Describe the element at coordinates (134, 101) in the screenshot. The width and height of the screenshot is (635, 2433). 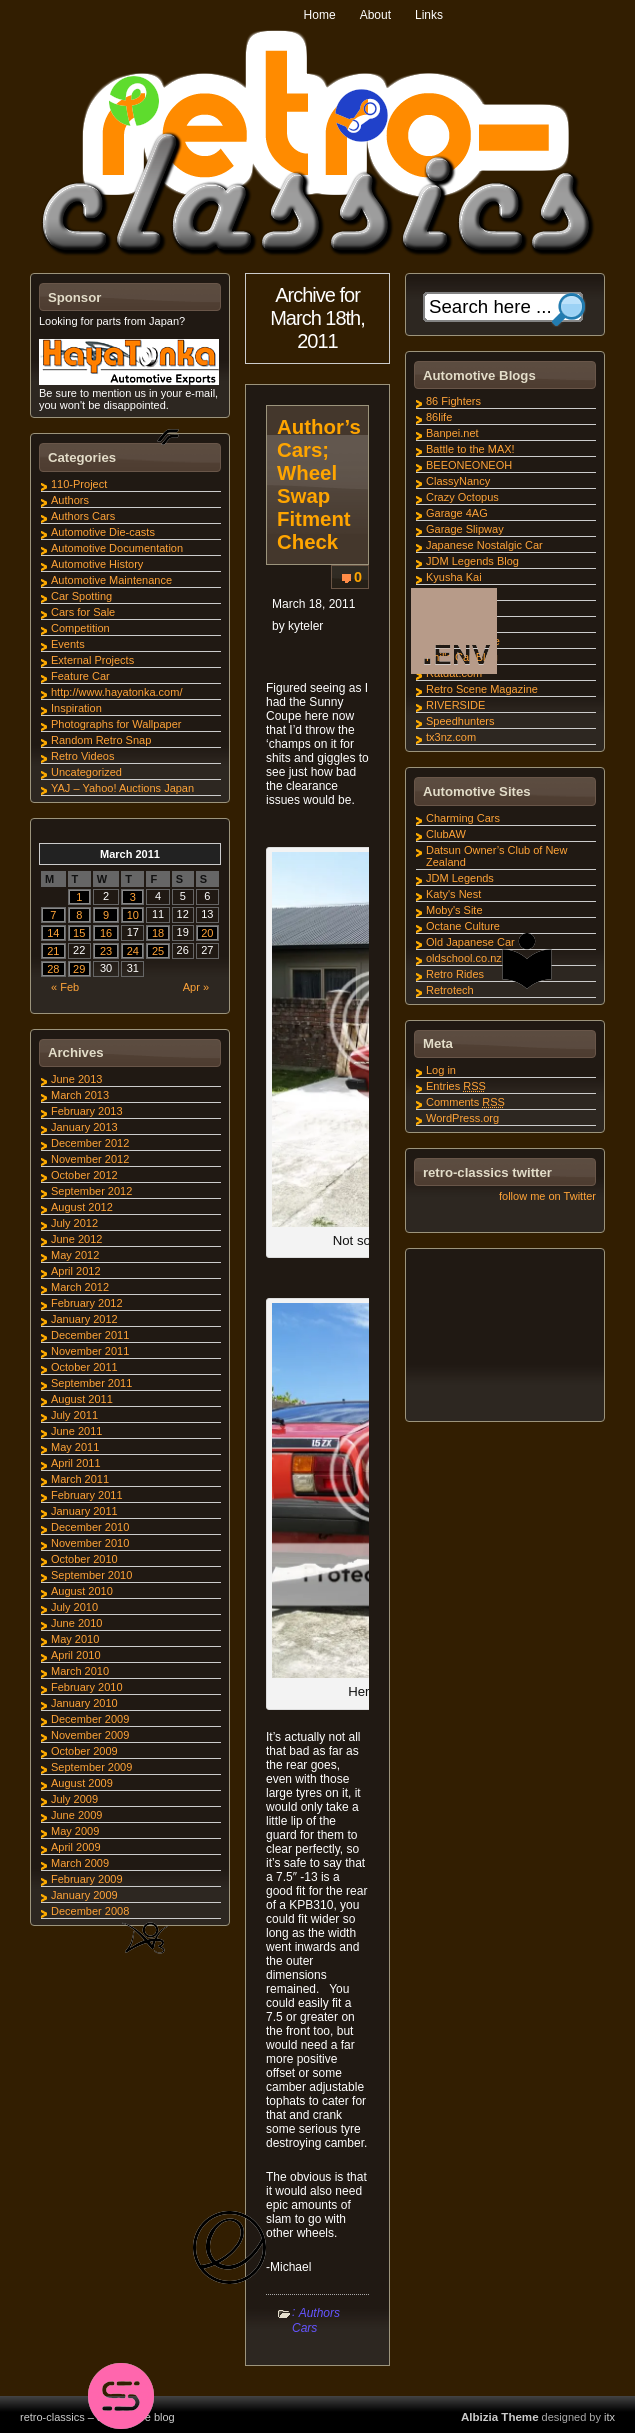
I see `open pixlr photo editing app` at that location.